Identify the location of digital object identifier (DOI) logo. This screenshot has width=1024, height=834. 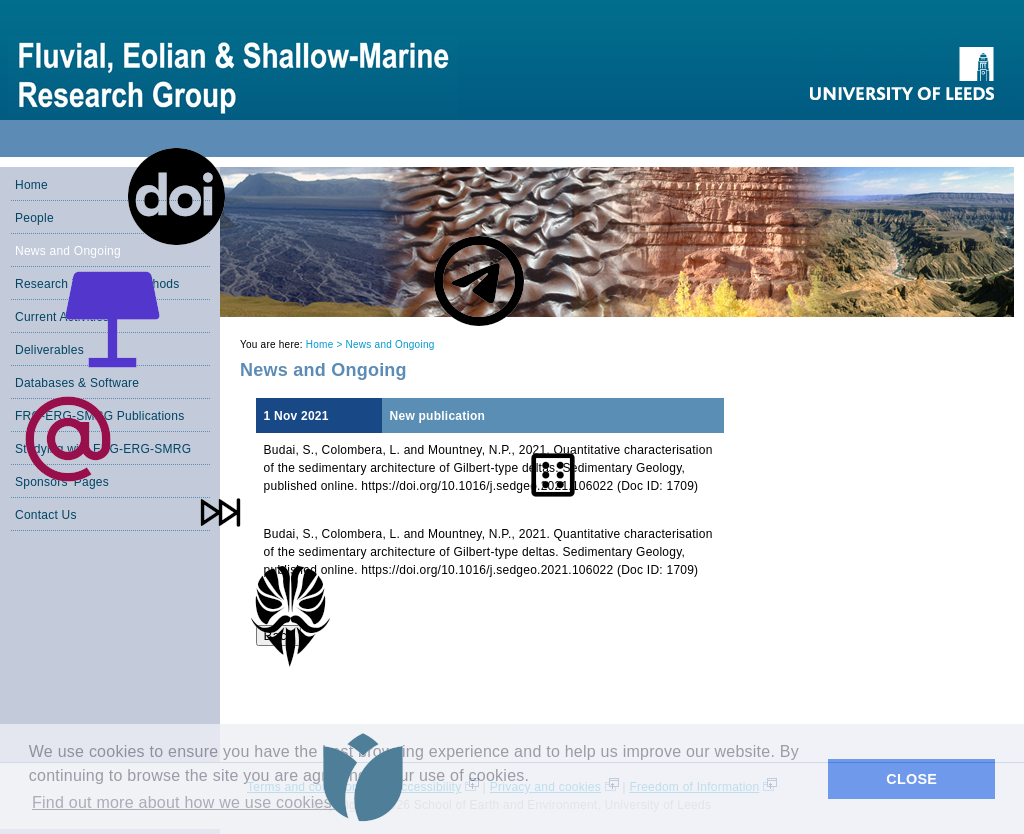
(176, 196).